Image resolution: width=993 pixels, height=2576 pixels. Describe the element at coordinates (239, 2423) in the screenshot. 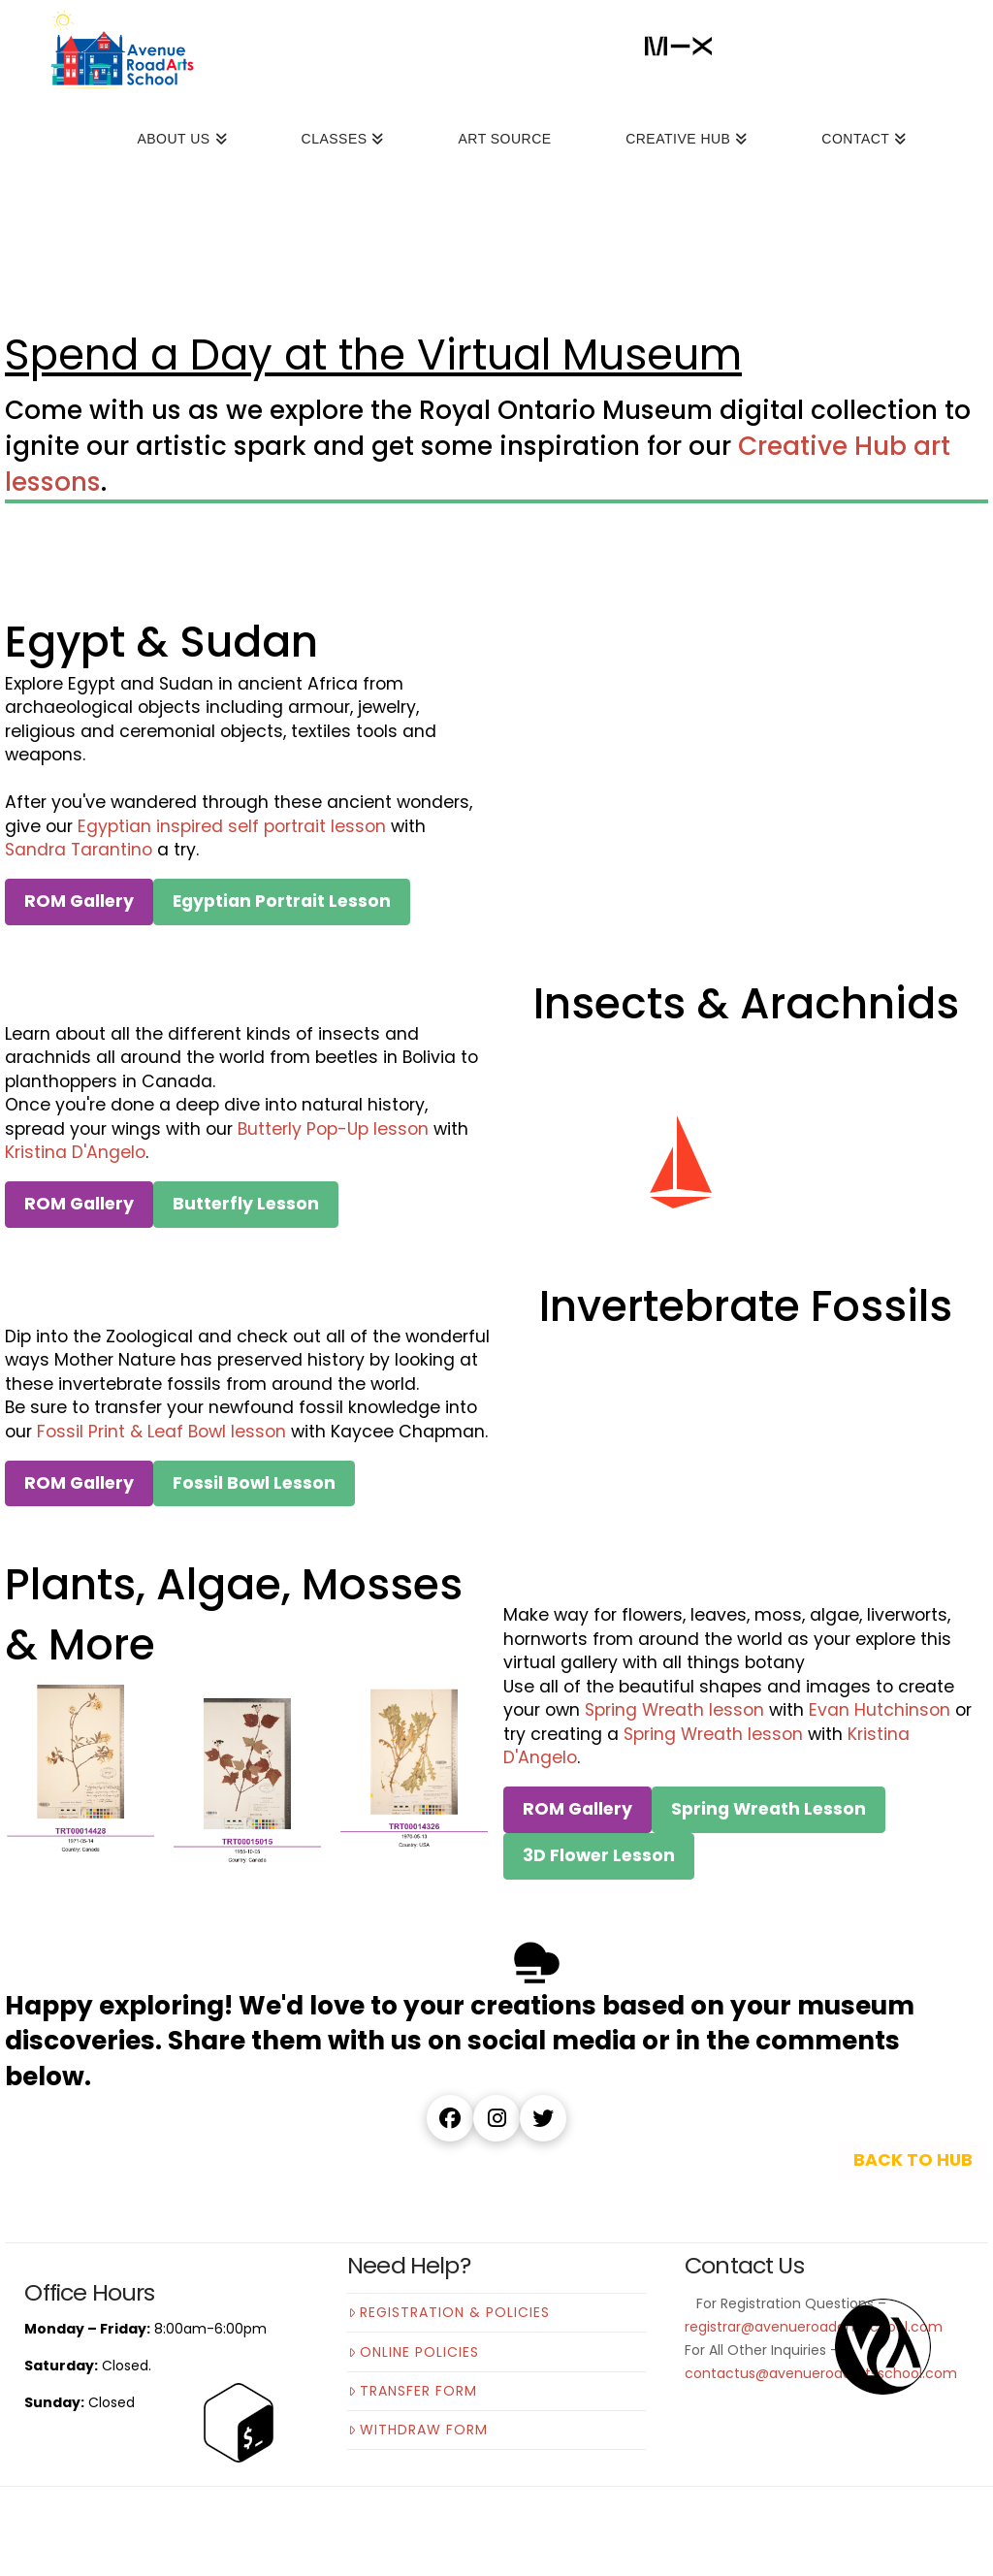

I see `open terminal or command line interface` at that location.